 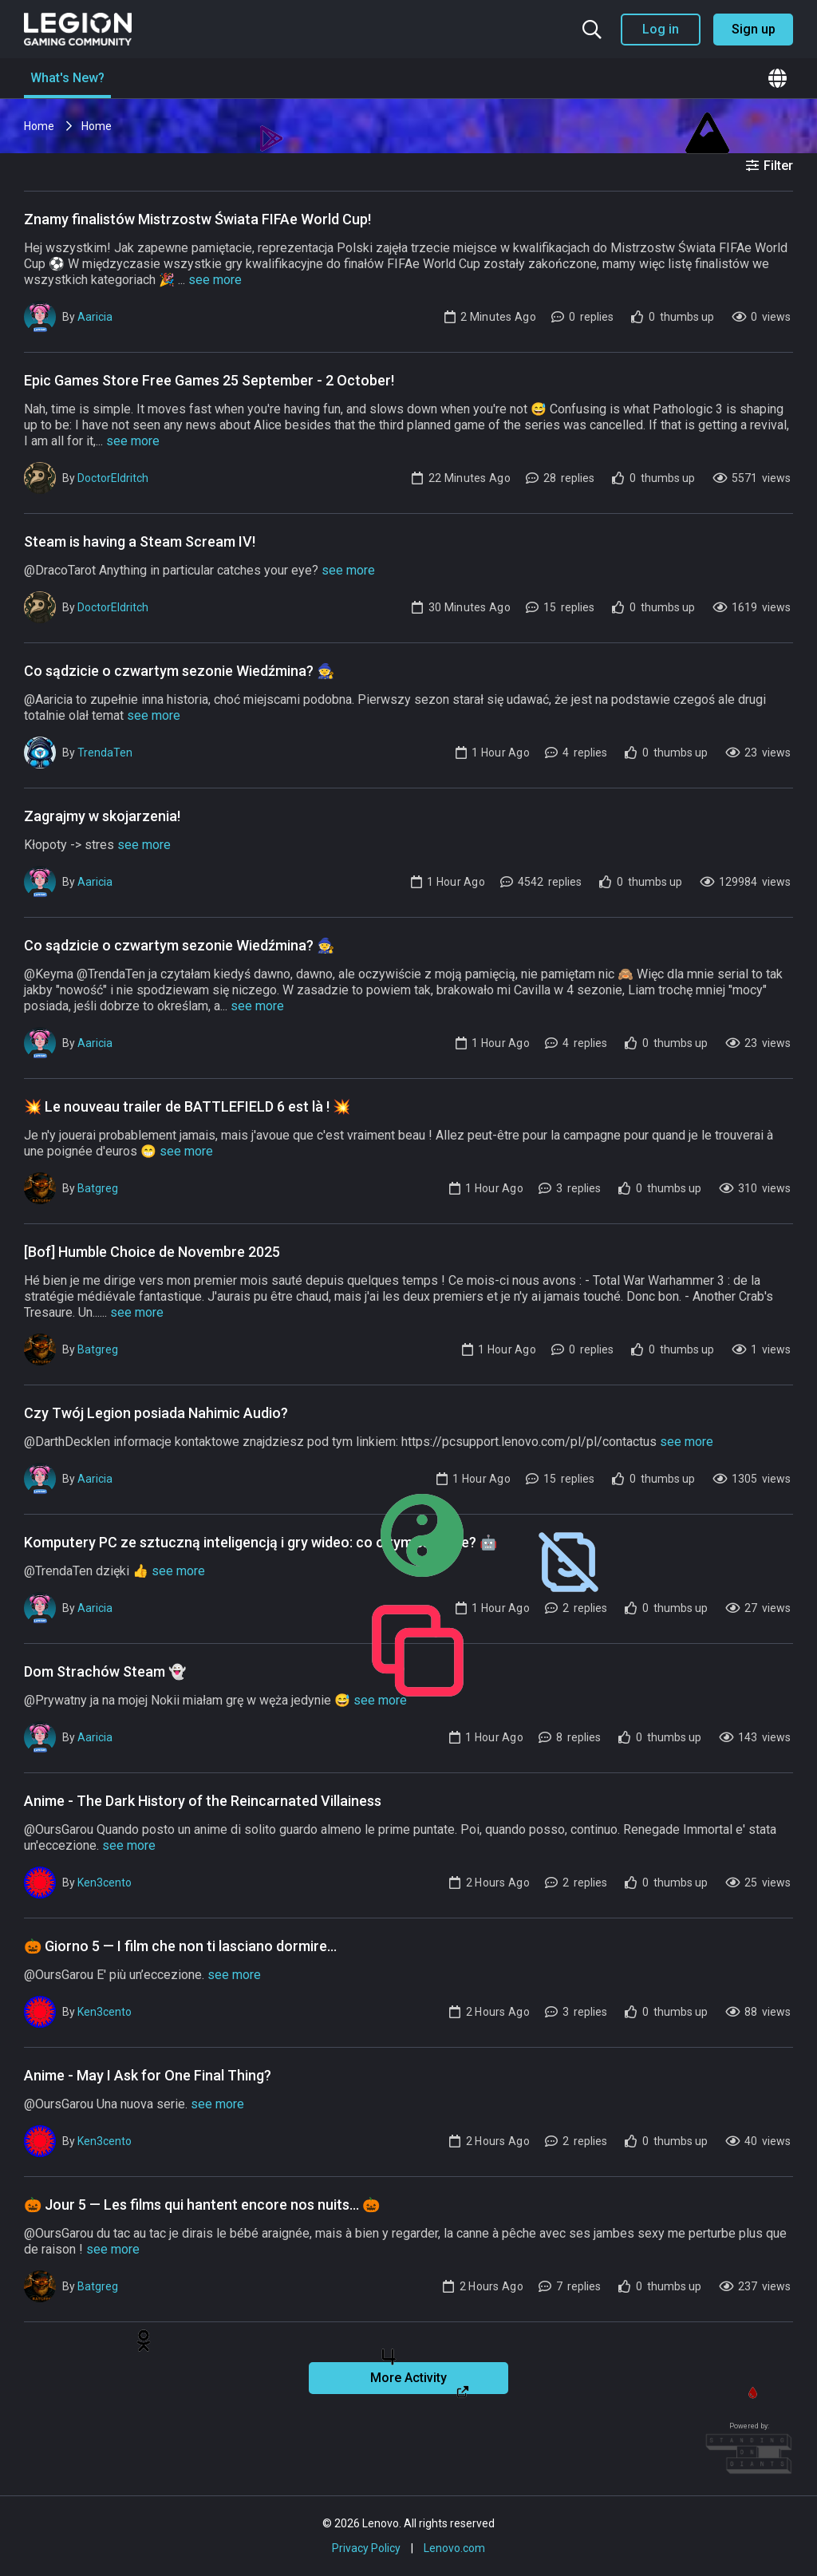 I want to click on open odnoklassniki social network, so click(x=144, y=2341).